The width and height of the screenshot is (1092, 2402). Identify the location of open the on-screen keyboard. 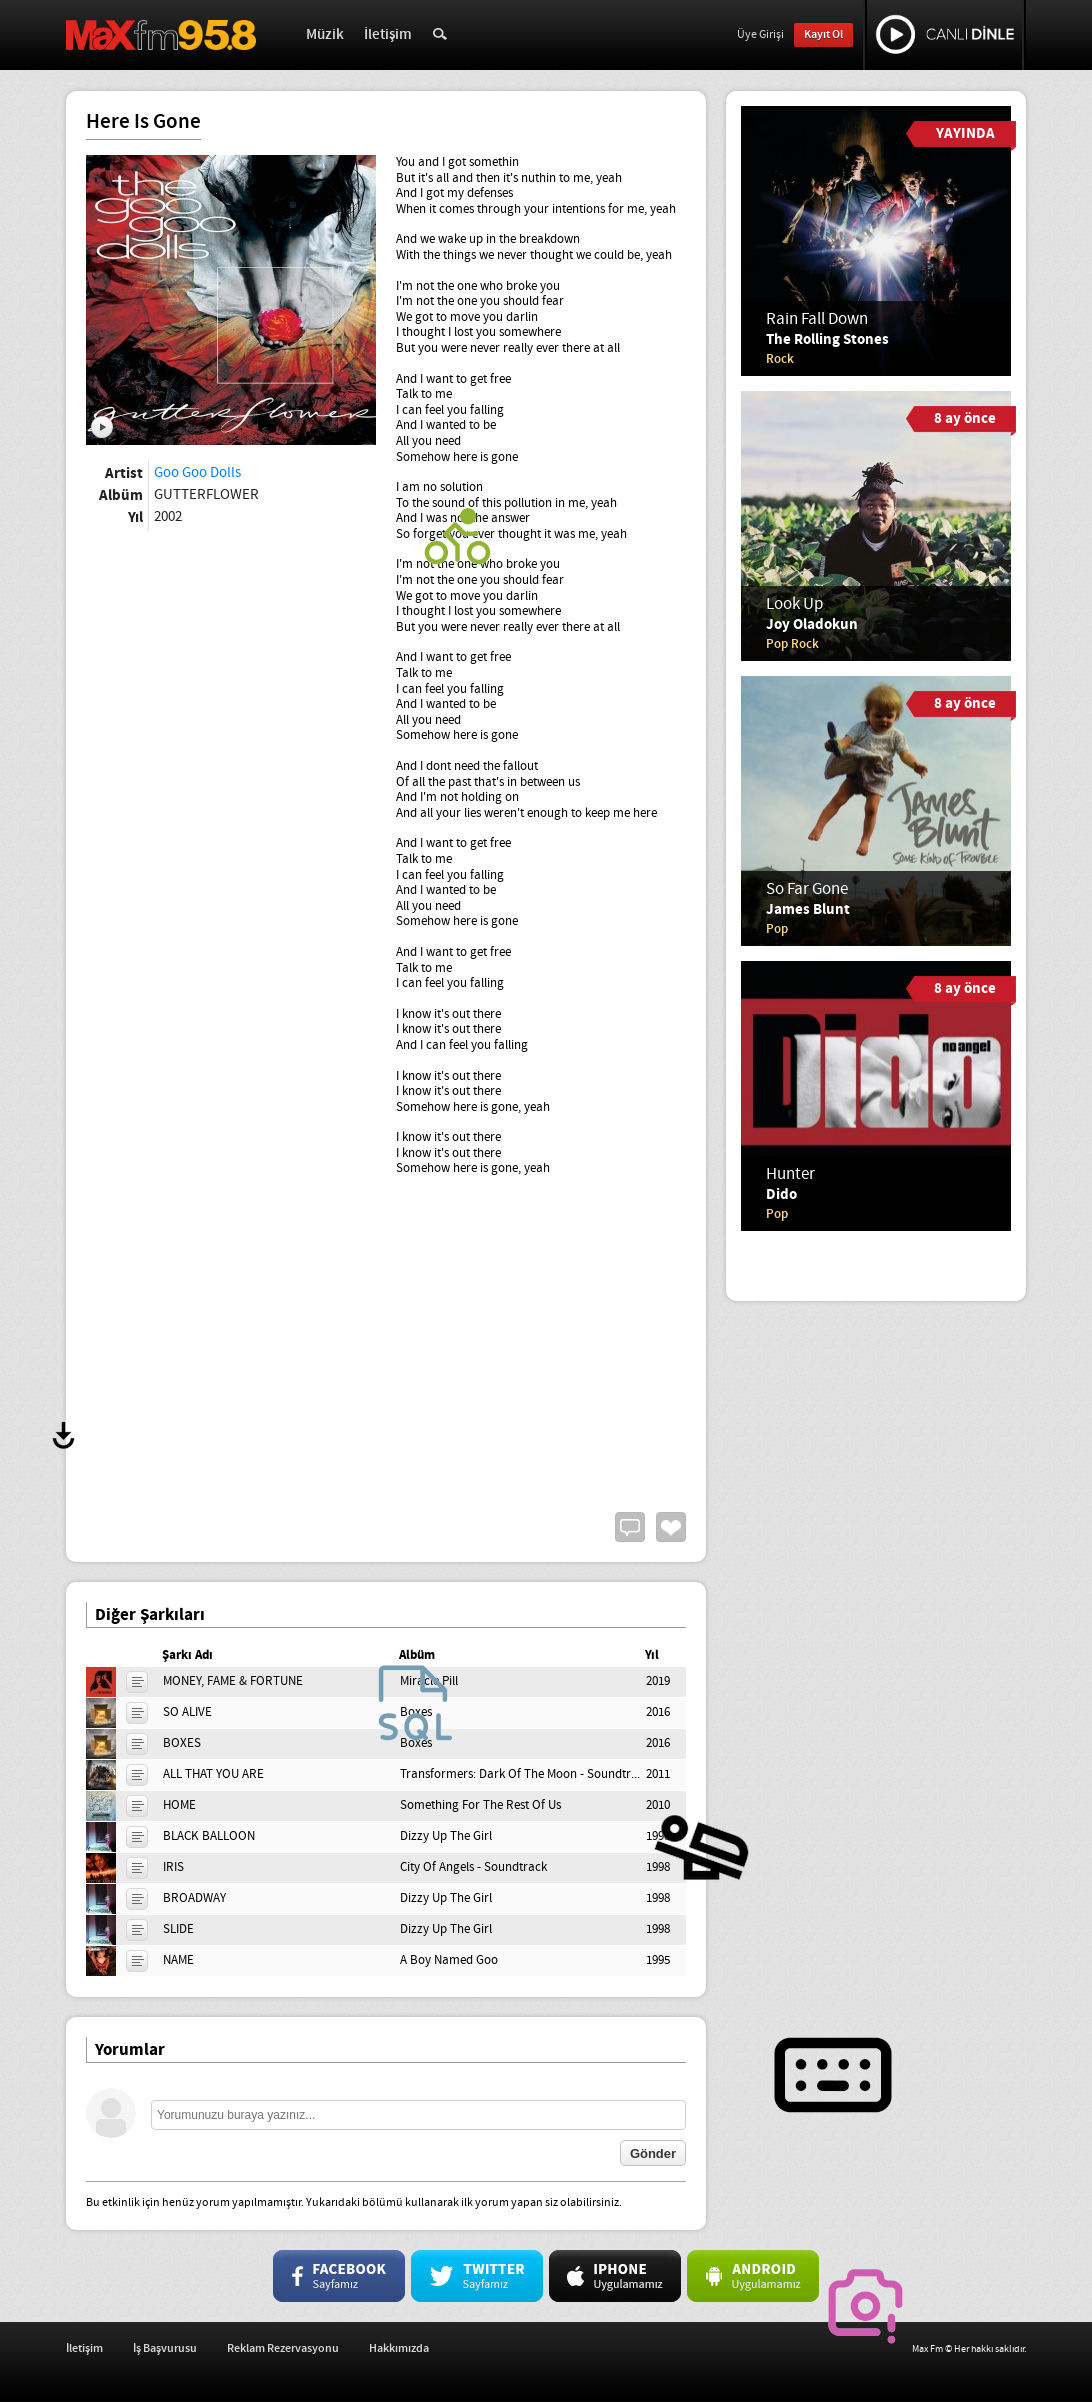
(833, 2075).